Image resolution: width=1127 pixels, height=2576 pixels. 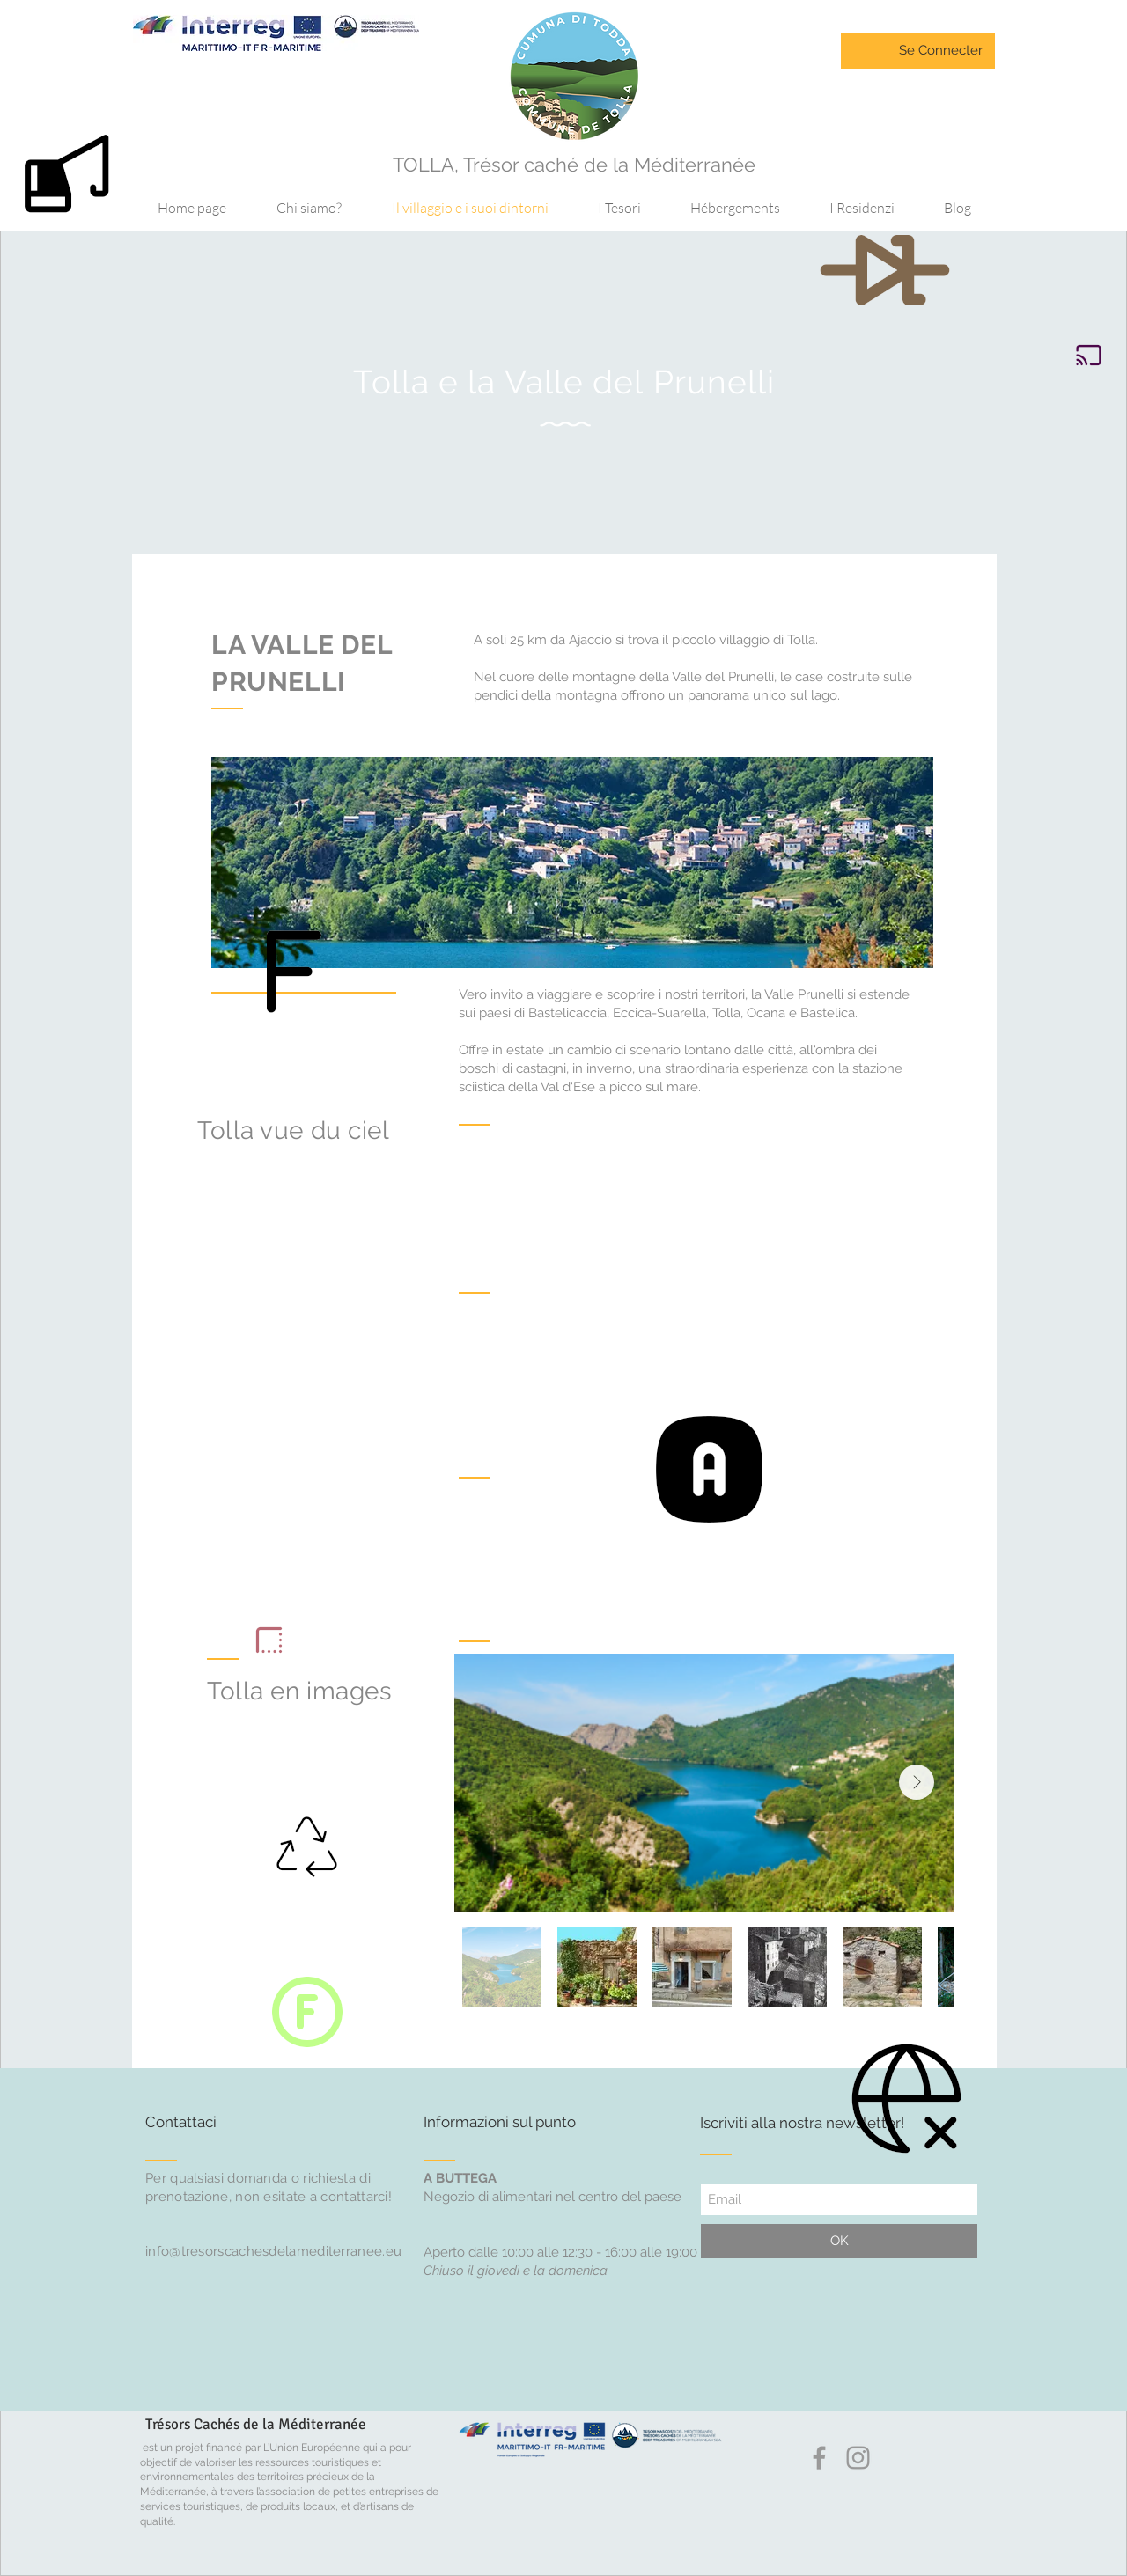 I want to click on select font style or text formatting option, so click(x=709, y=1469).